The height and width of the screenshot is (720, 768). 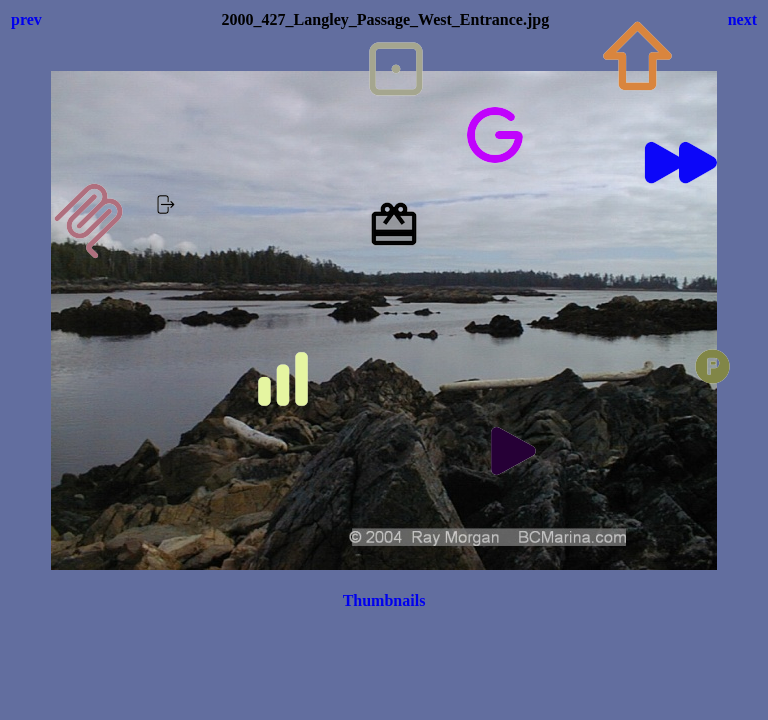 What do you see at coordinates (679, 160) in the screenshot?
I see `skip to the next track` at bounding box center [679, 160].